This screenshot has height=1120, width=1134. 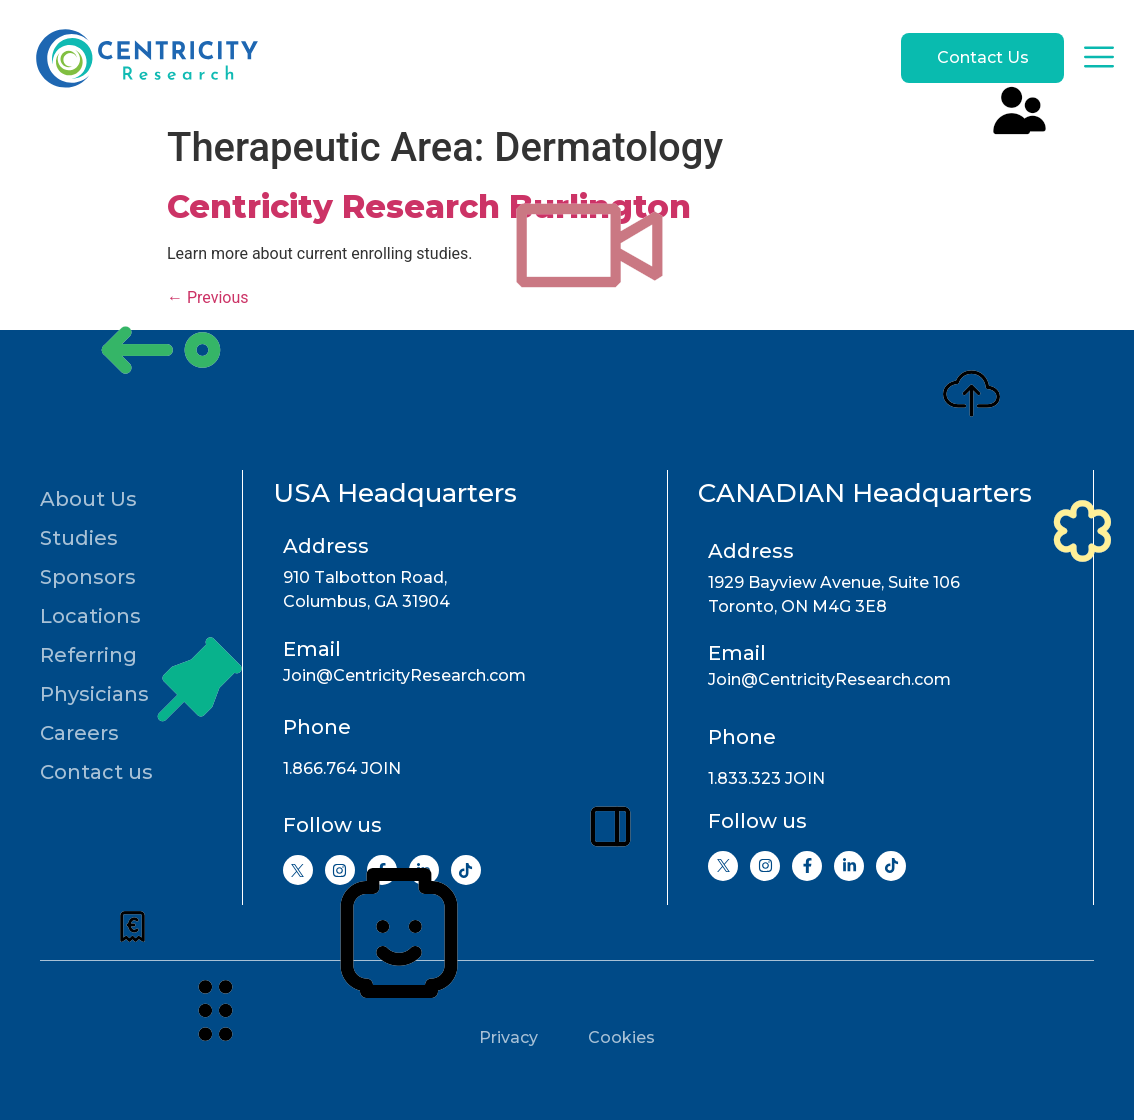 I want to click on view euro transaction receipt, so click(x=132, y=926).